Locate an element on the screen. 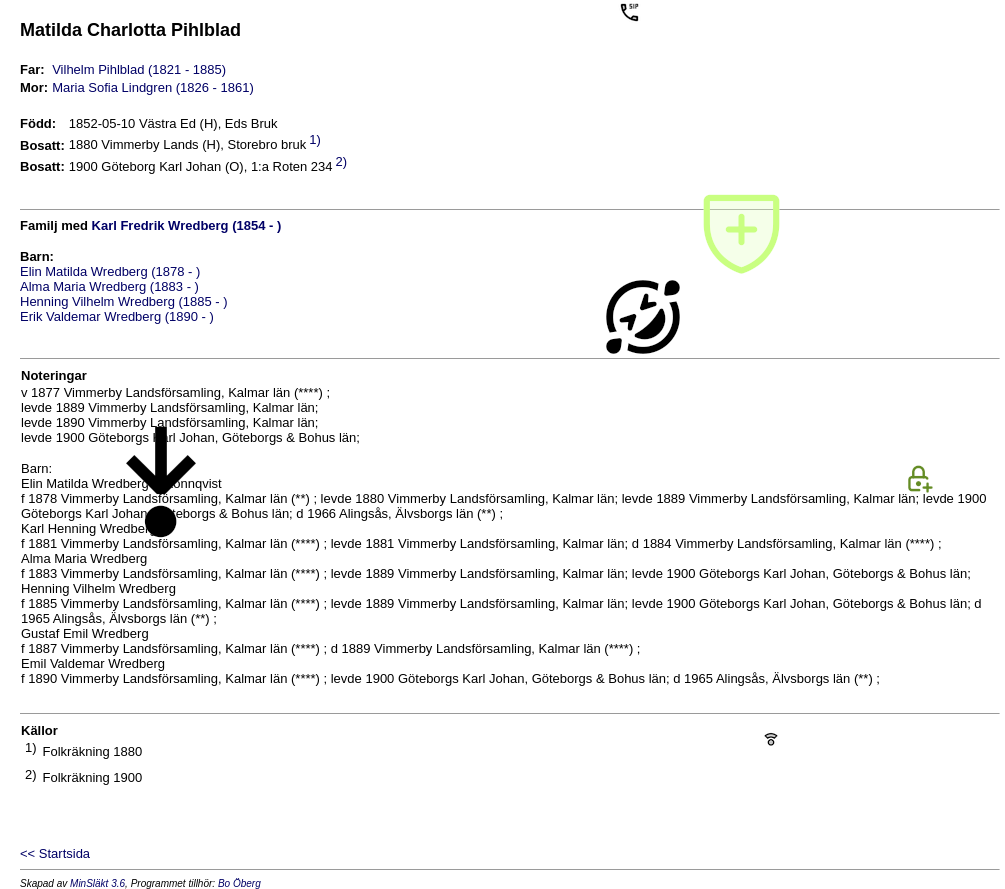 This screenshot has height=889, width=1005. add new security protection is located at coordinates (741, 229).